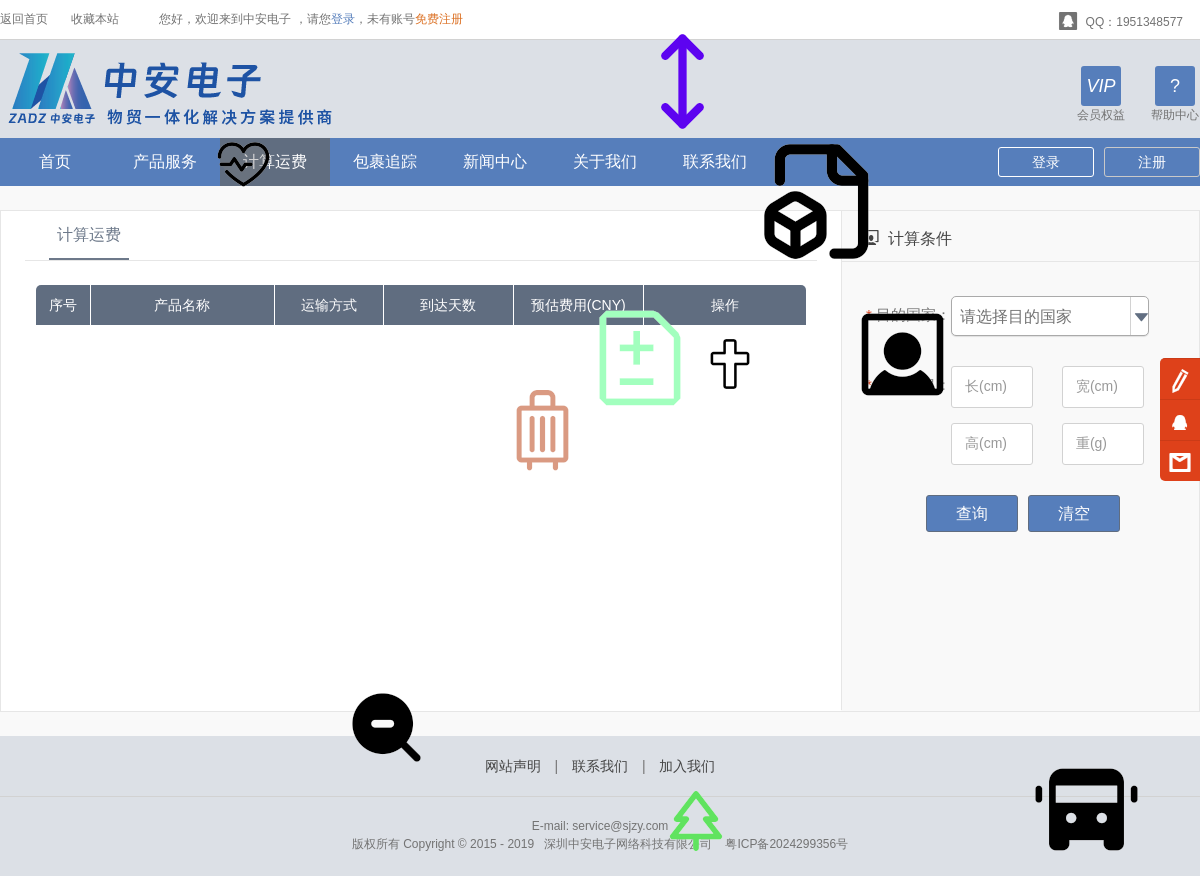 This screenshot has height=876, width=1200. I want to click on view 3d model file, so click(821, 201).